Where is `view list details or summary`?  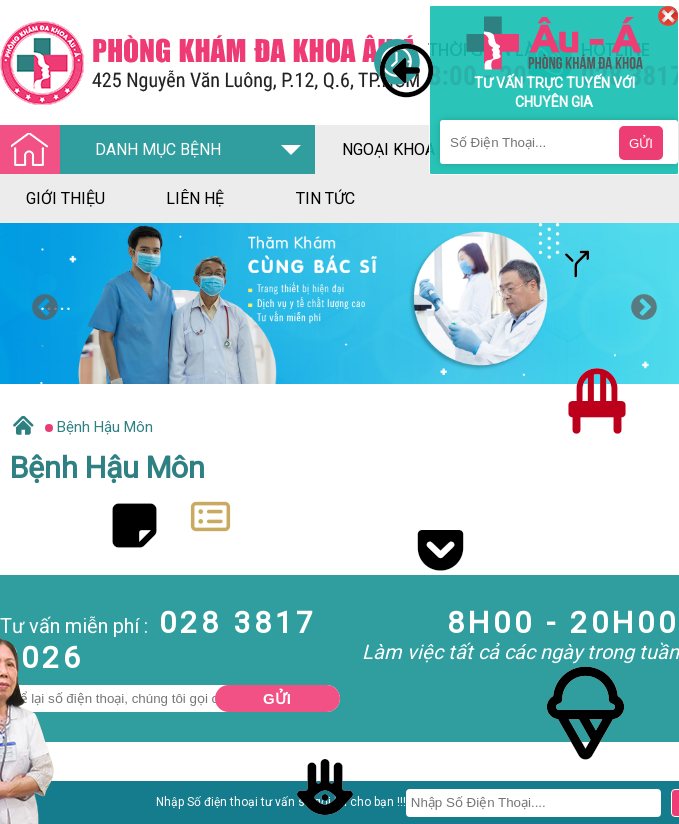
view list details or summary is located at coordinates (210, 516).